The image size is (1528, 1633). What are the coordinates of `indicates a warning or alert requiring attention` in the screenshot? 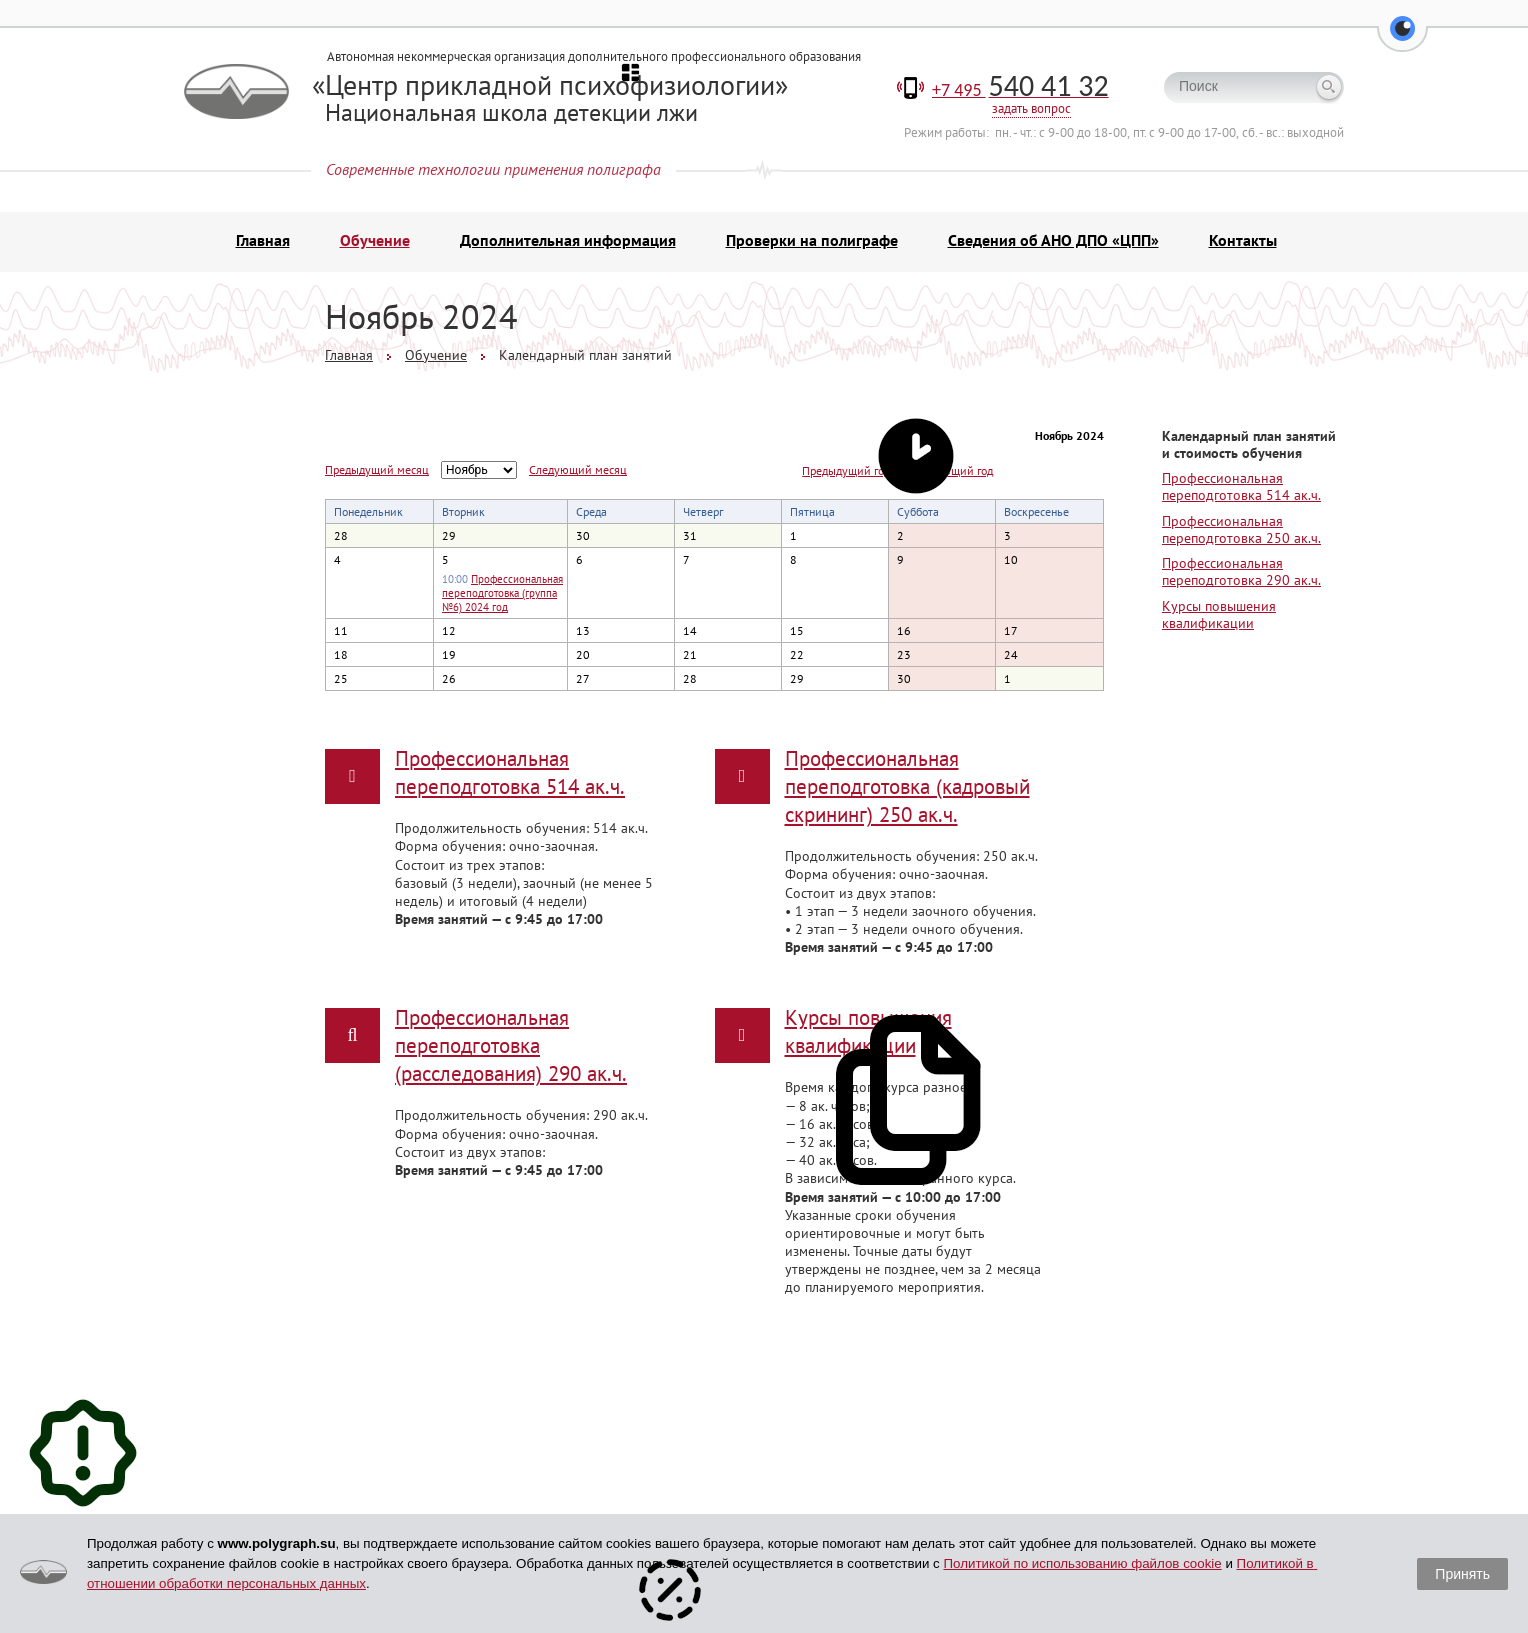 It's located at (83, 1453).